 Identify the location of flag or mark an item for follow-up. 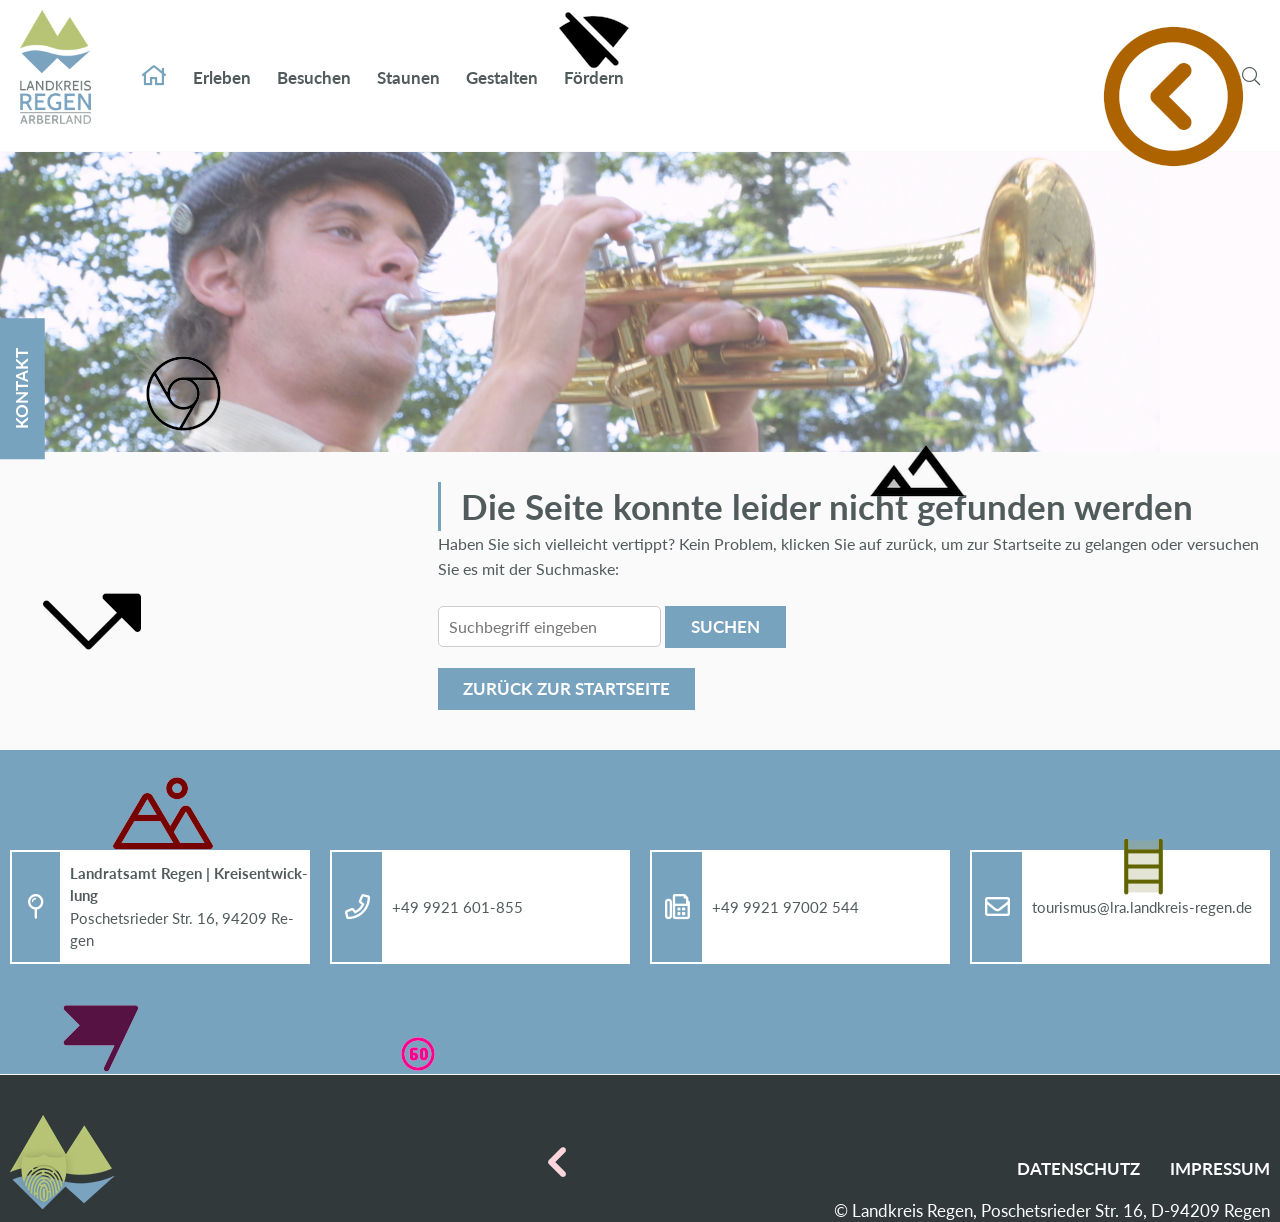
(98, 1034).